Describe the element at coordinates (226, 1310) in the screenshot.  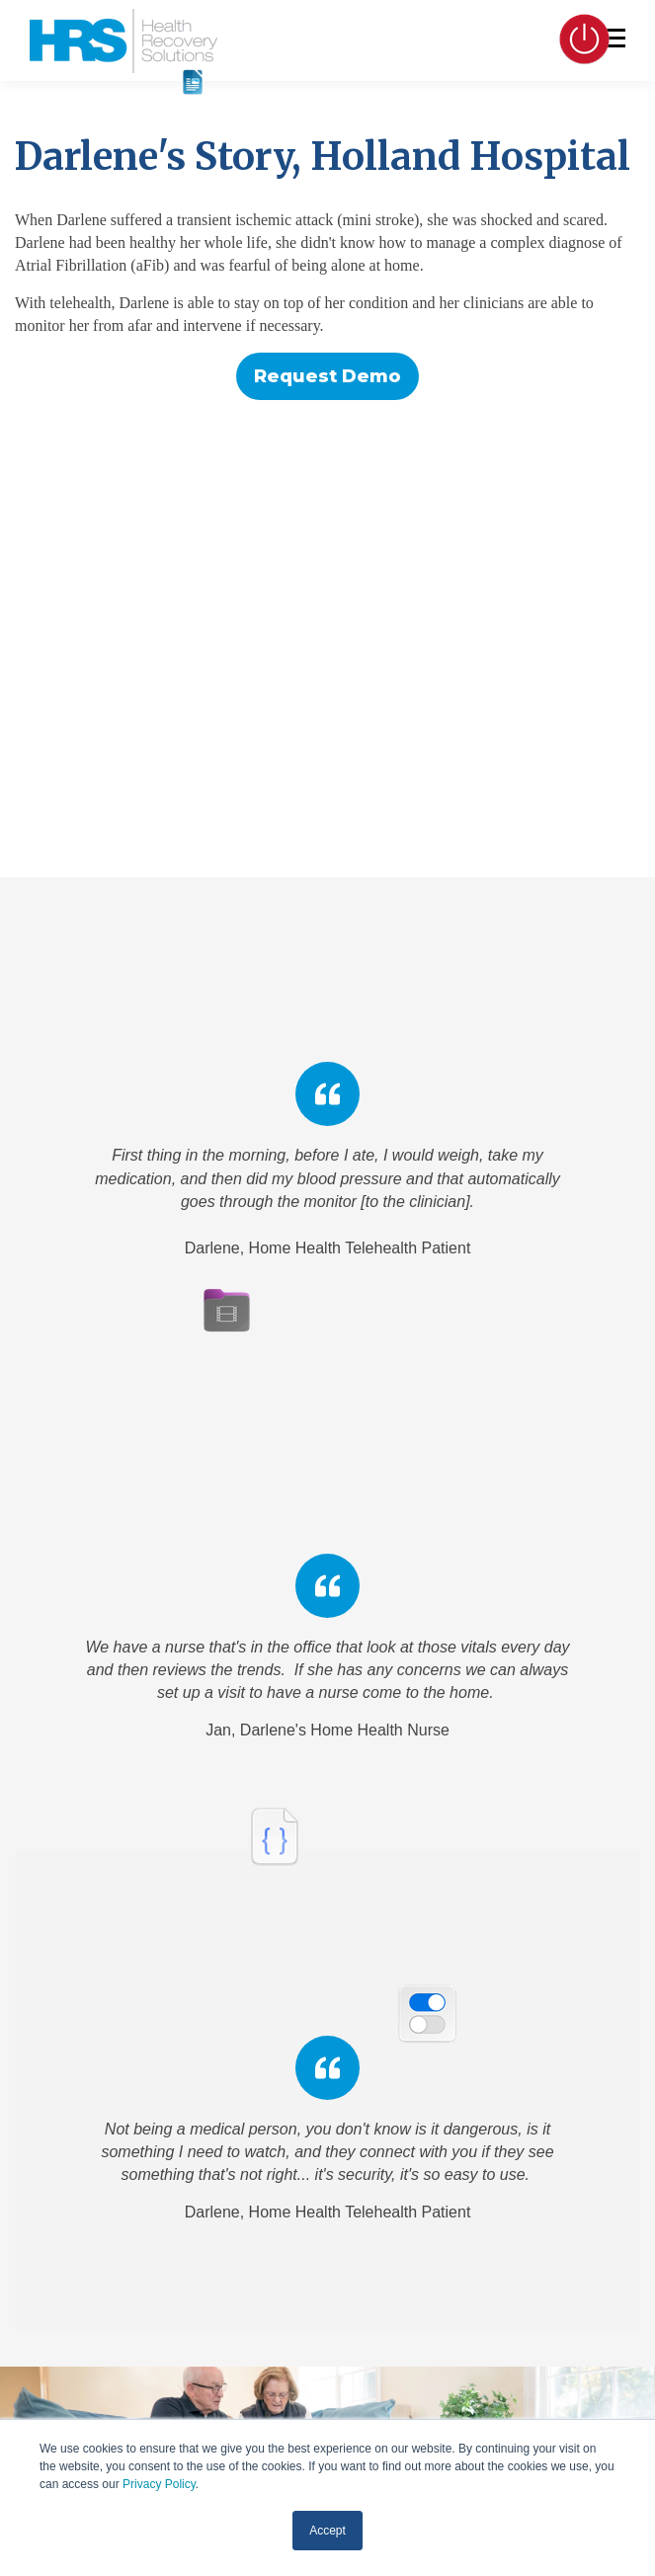
I see `open your videos folder` at that location.